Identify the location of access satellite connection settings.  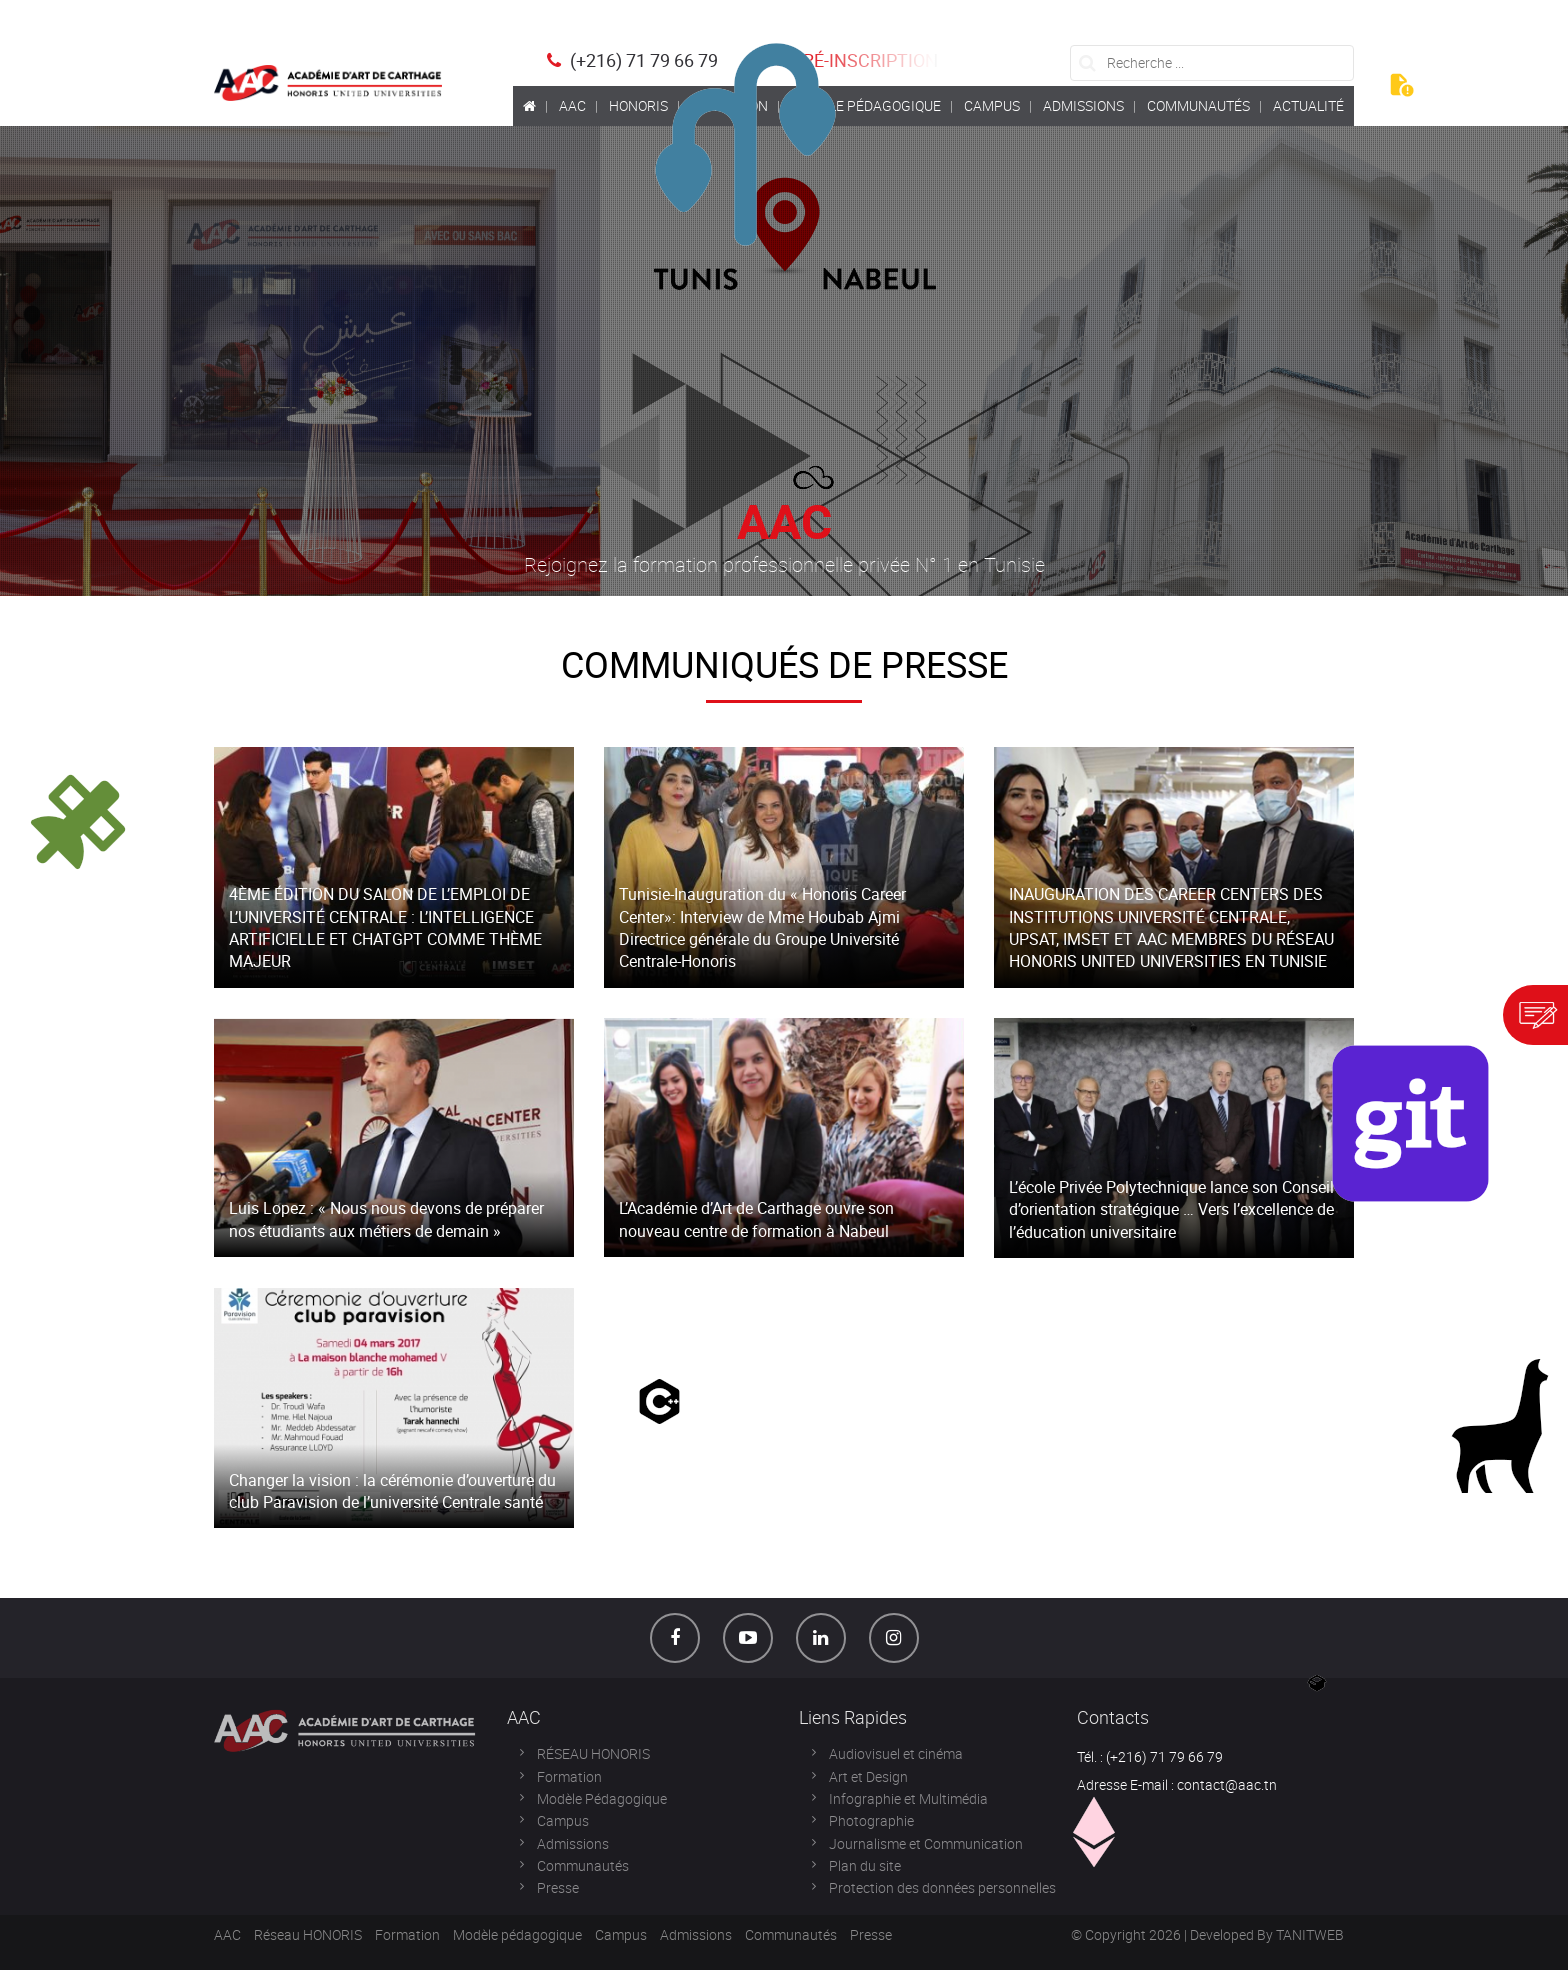
(78, 822).